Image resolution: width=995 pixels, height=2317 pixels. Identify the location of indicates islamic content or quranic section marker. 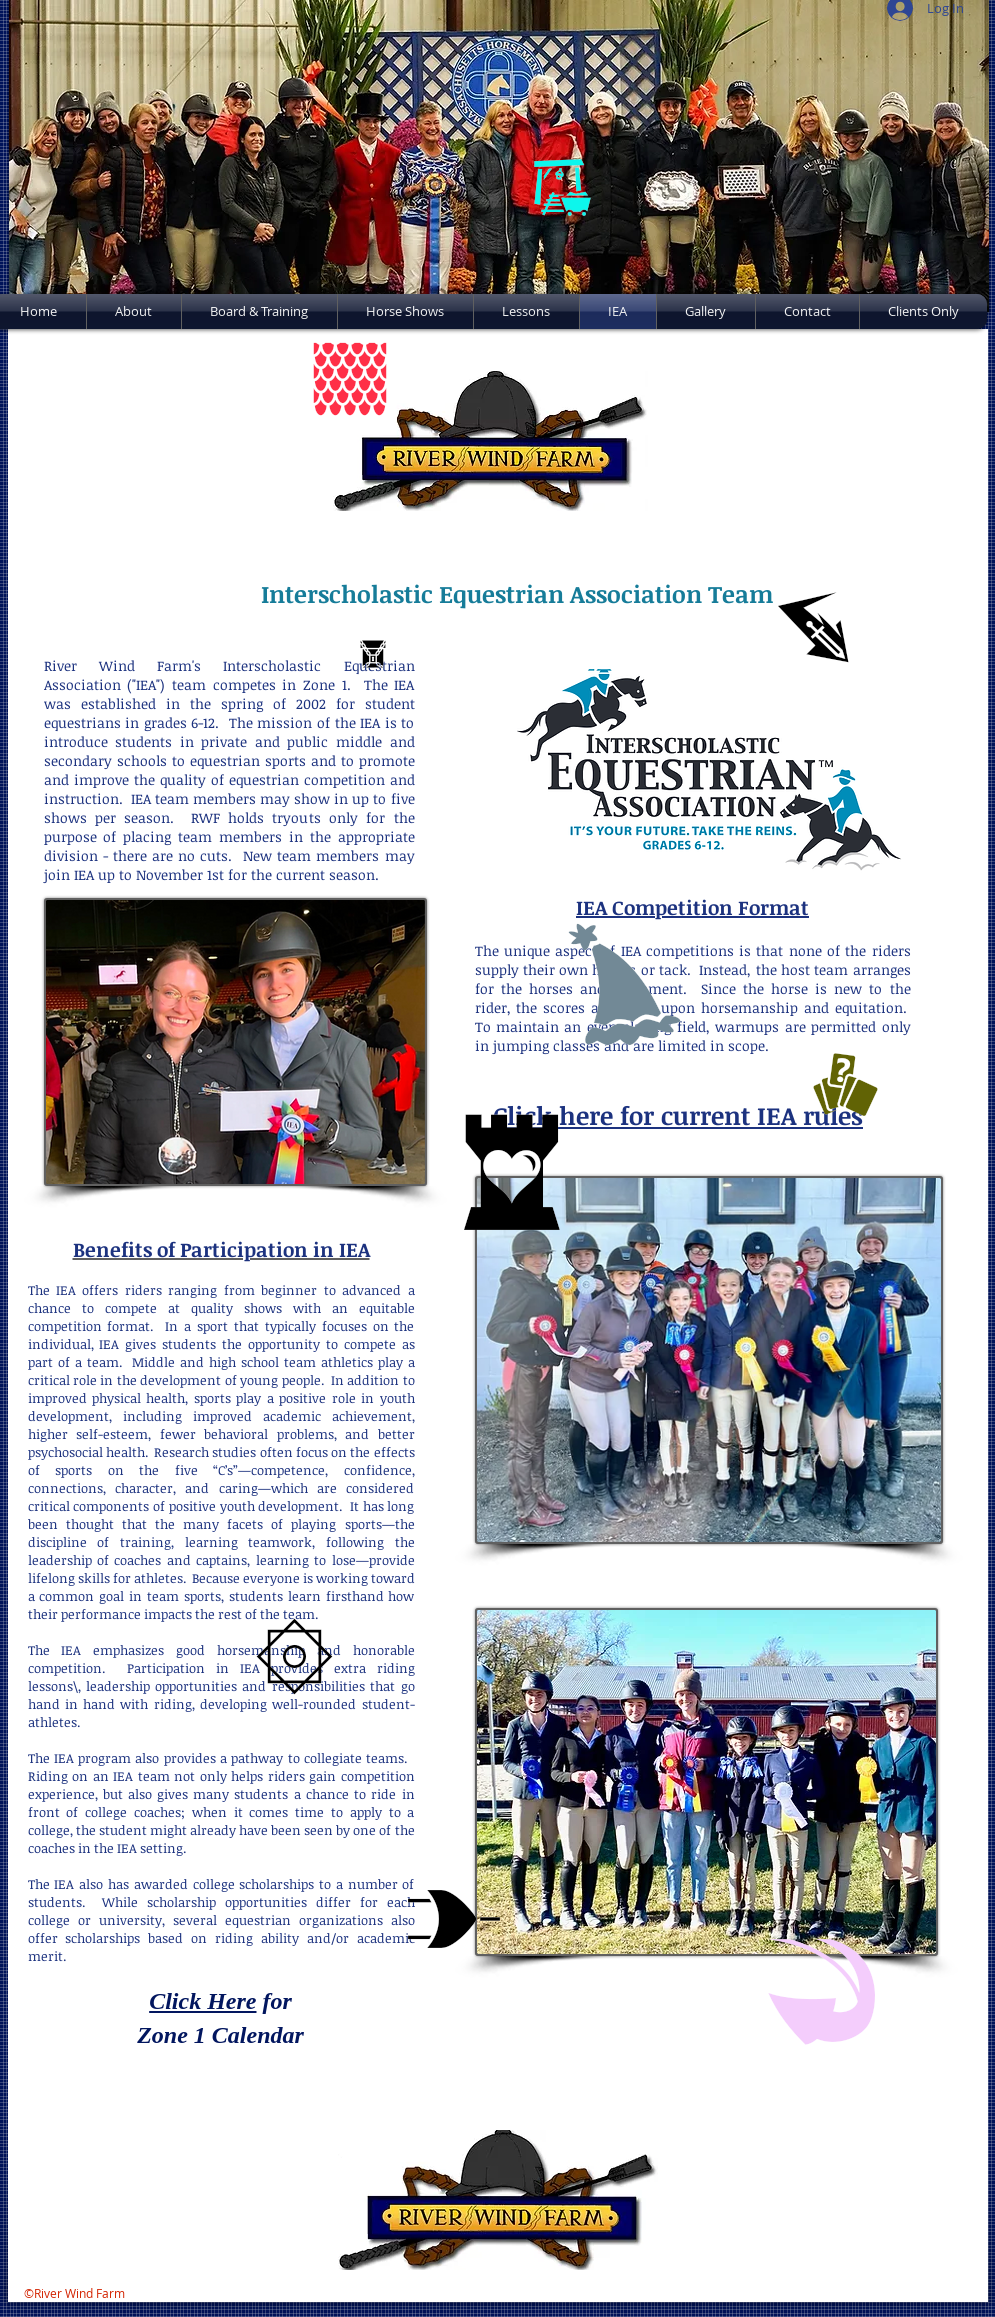
(294, 1656).